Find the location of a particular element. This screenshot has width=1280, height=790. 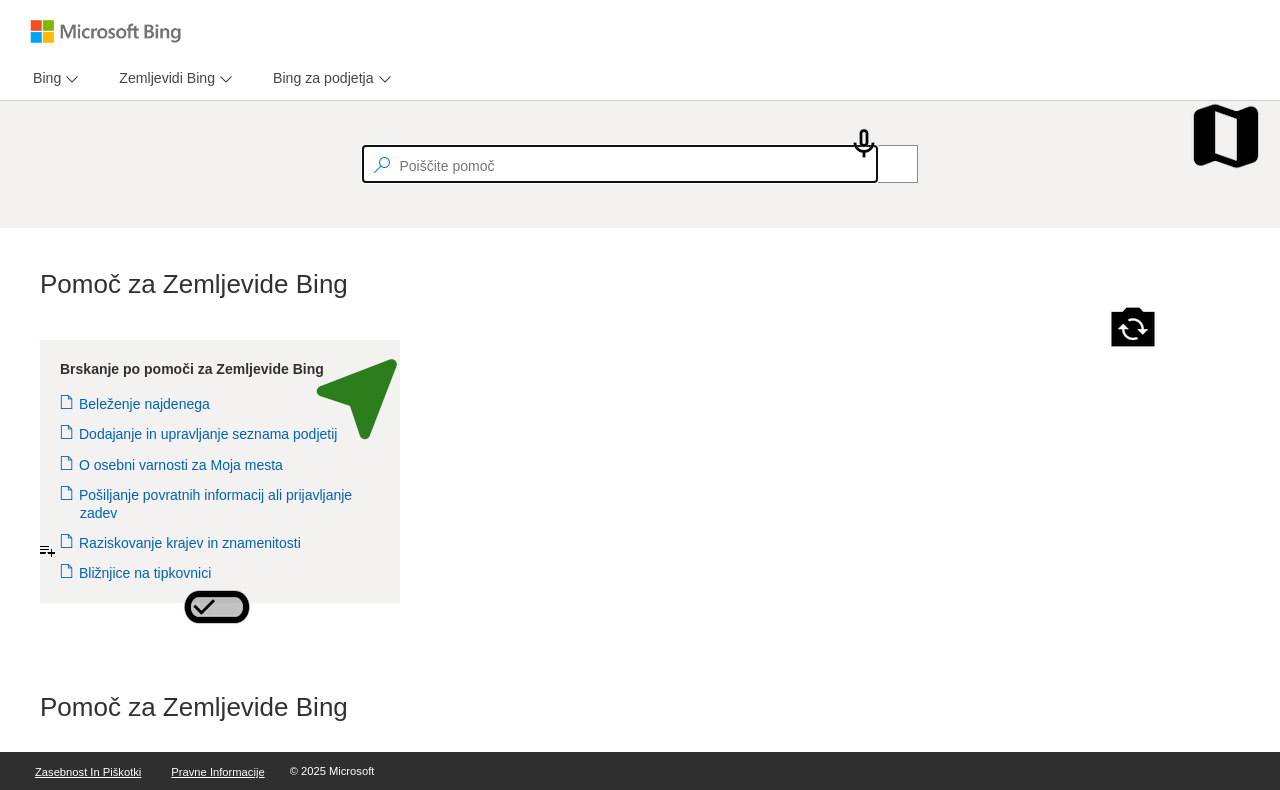

edit or modify location attributes is located at coordinates (217, 607).